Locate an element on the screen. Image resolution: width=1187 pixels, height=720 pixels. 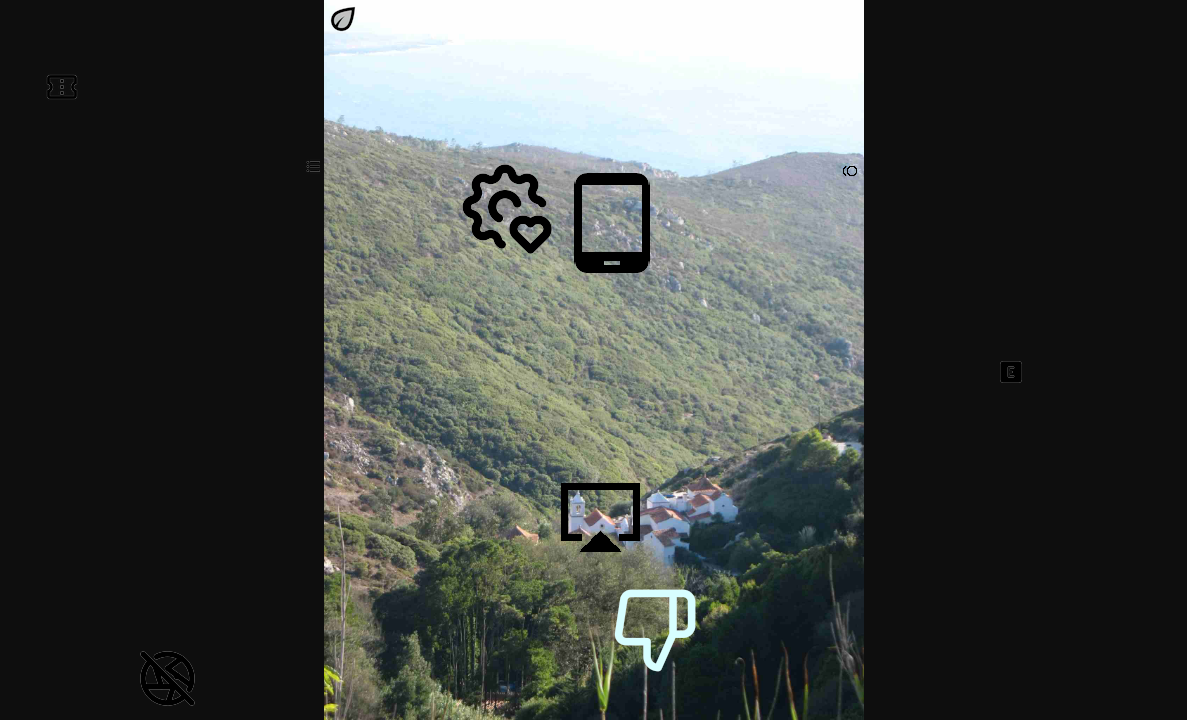
indicates eco-friendly or sustainable option is located at coordinates (343, 19).